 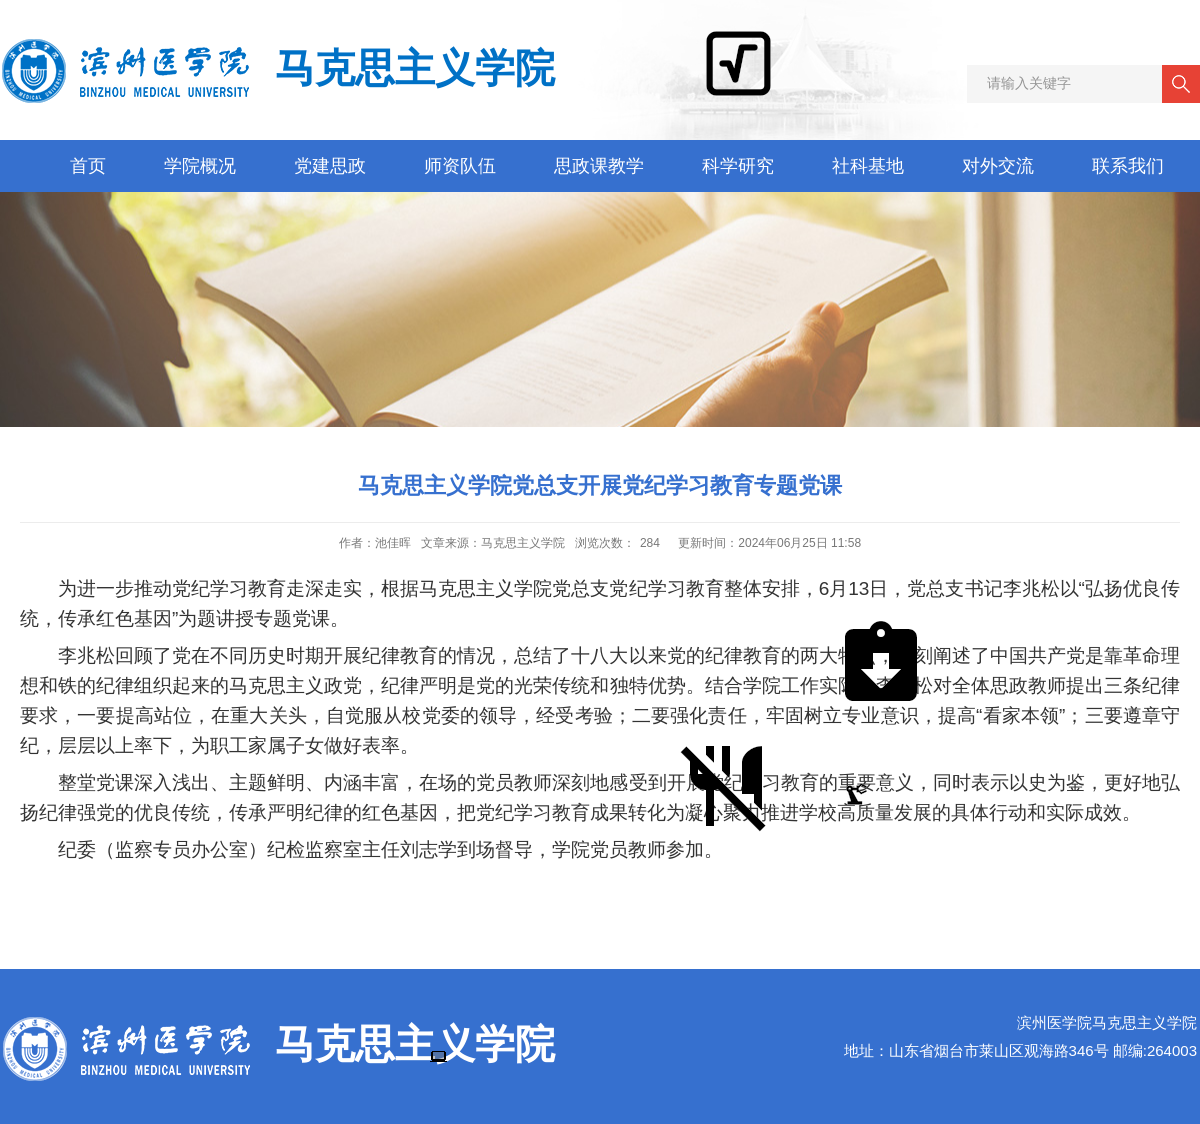 What do you see at coordinates (856, 794) in the screenshot?
I see `access precision manufacturing settings` at bounding box center [856, 794].